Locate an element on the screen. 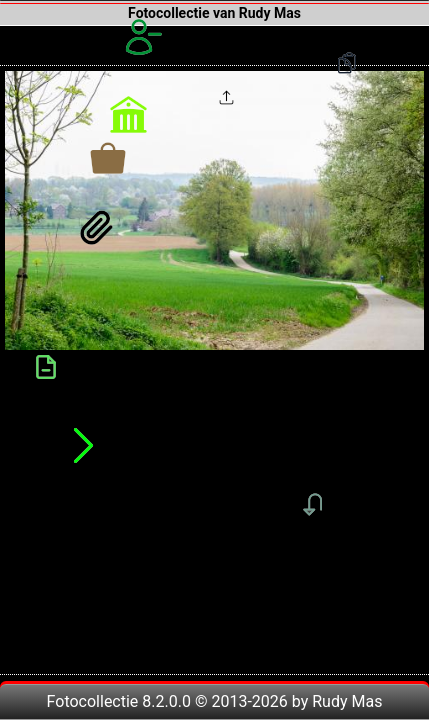 The width and height of the screenshot is (429, 720). attach a file to your message is located at coordinates (96, 228).